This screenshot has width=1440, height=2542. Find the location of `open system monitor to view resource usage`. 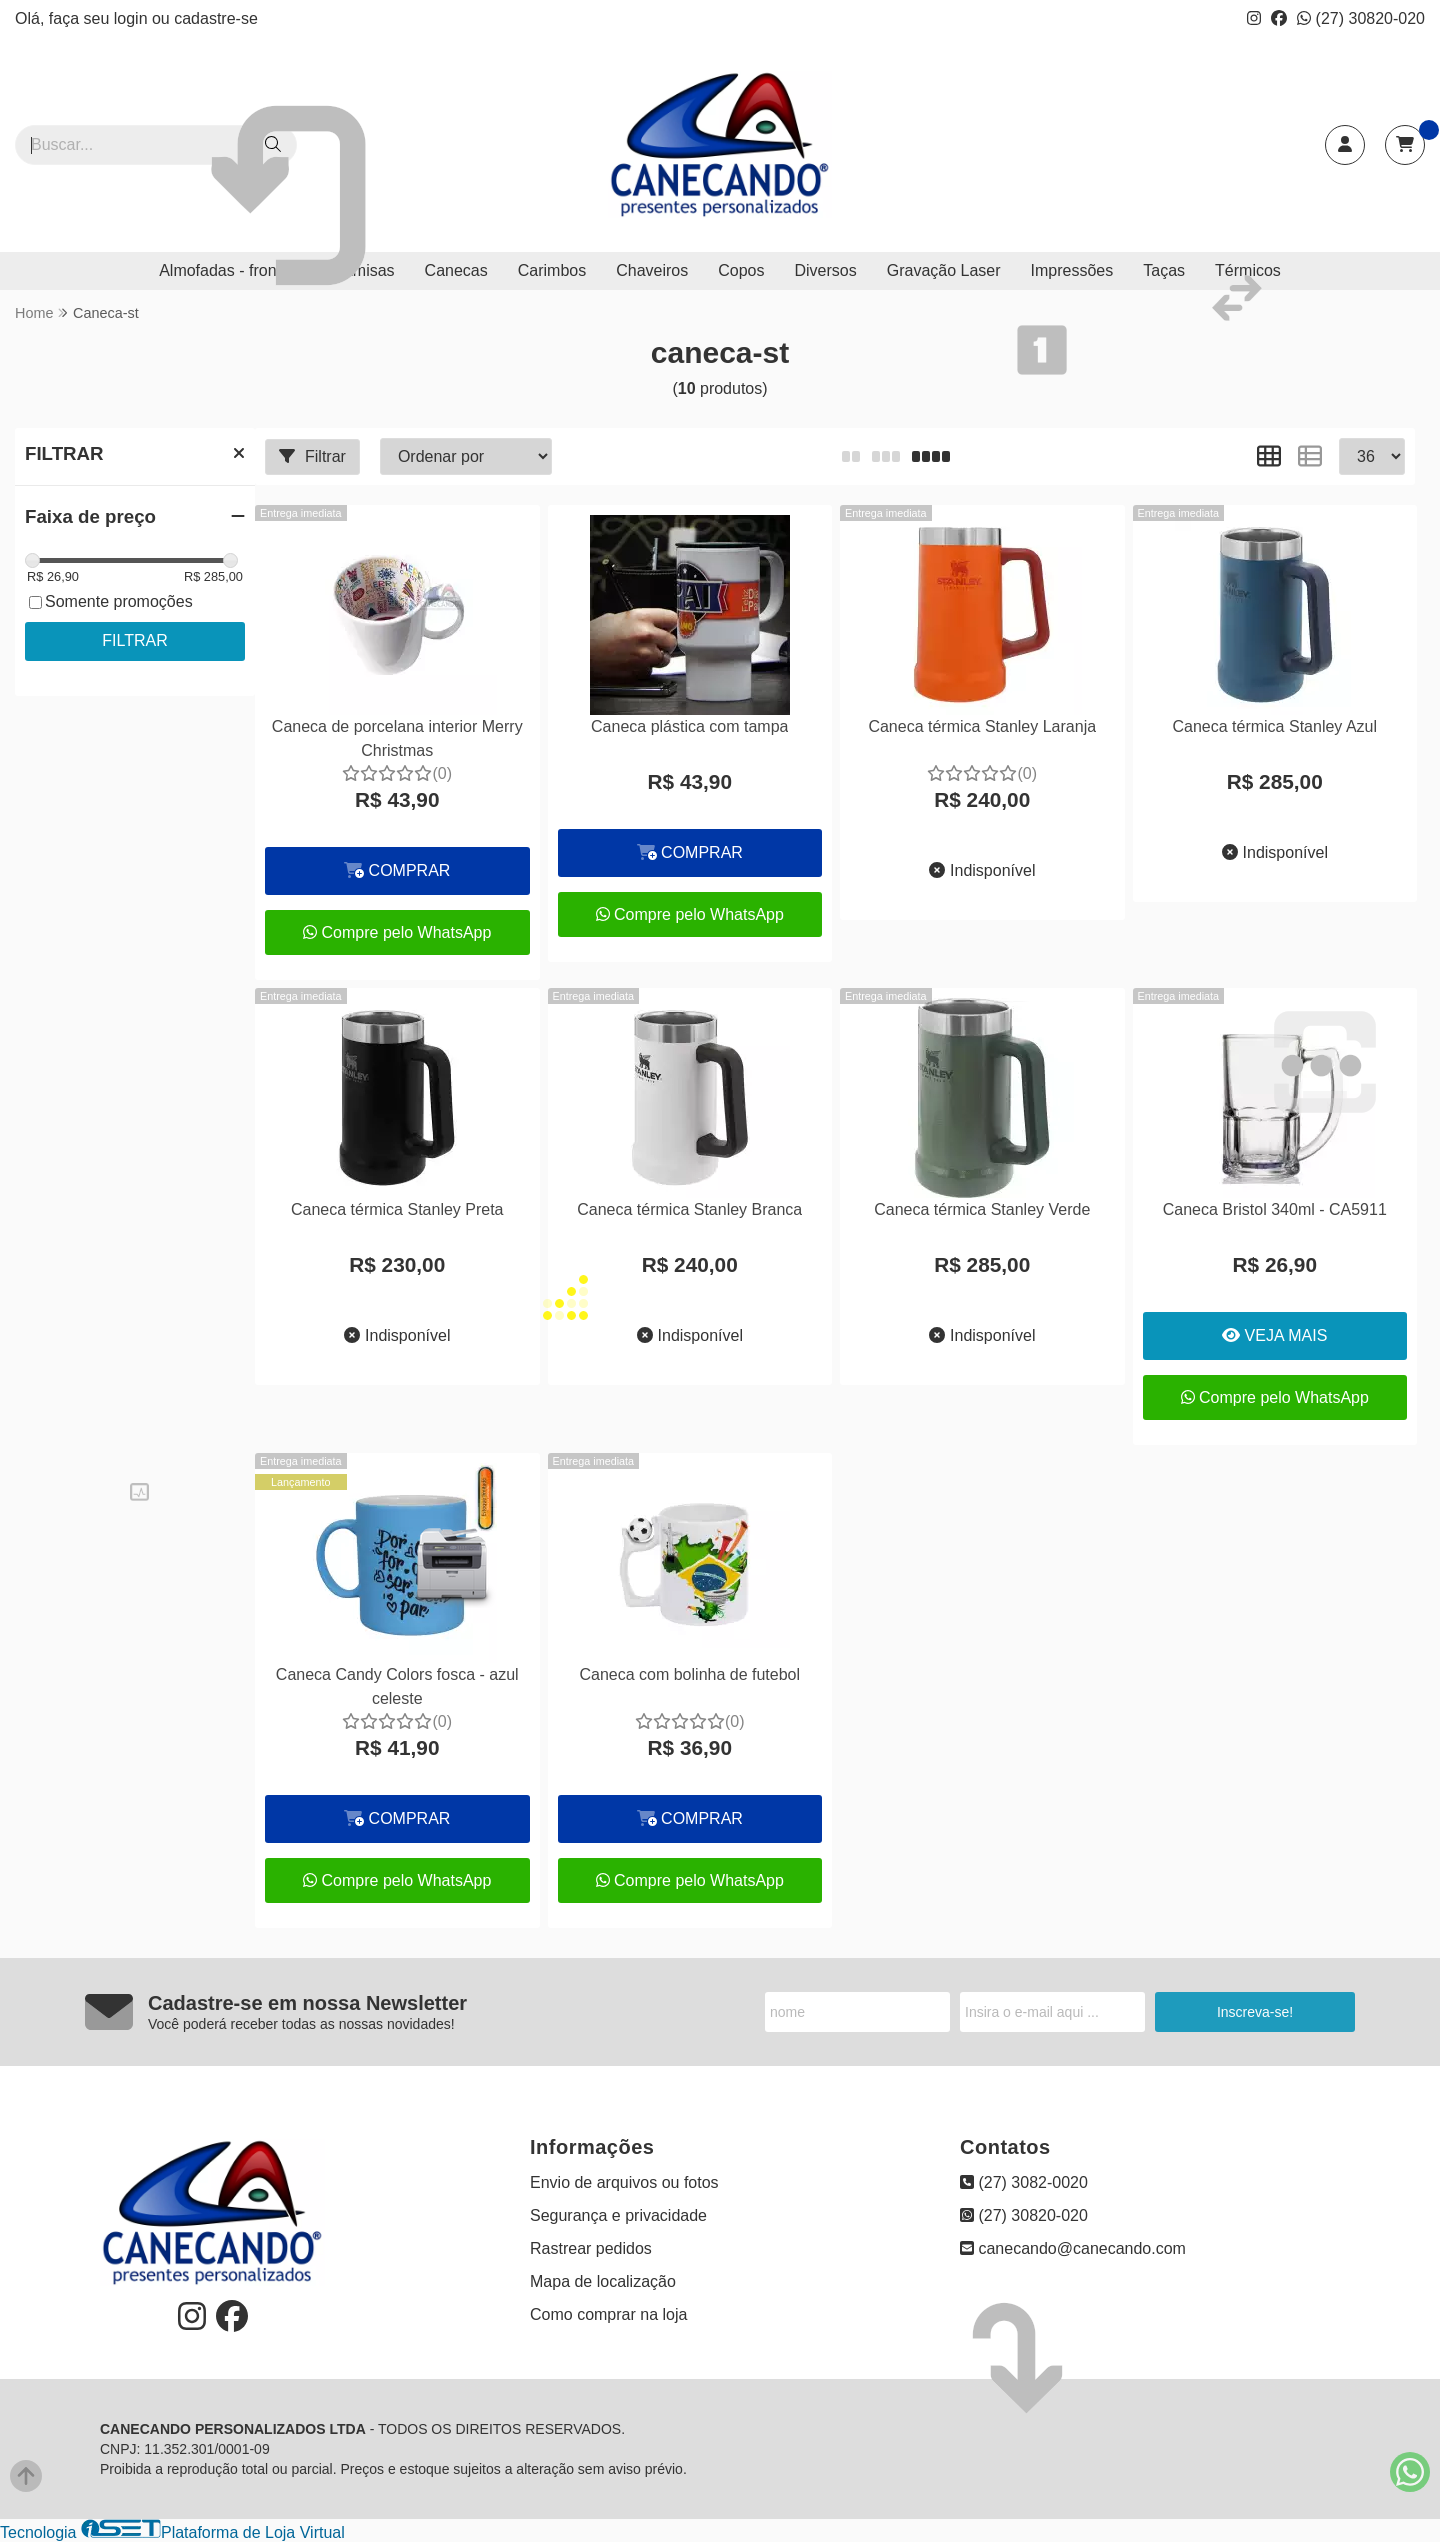

open system monitor to view resource usage is located at coordinates (139, 1492).